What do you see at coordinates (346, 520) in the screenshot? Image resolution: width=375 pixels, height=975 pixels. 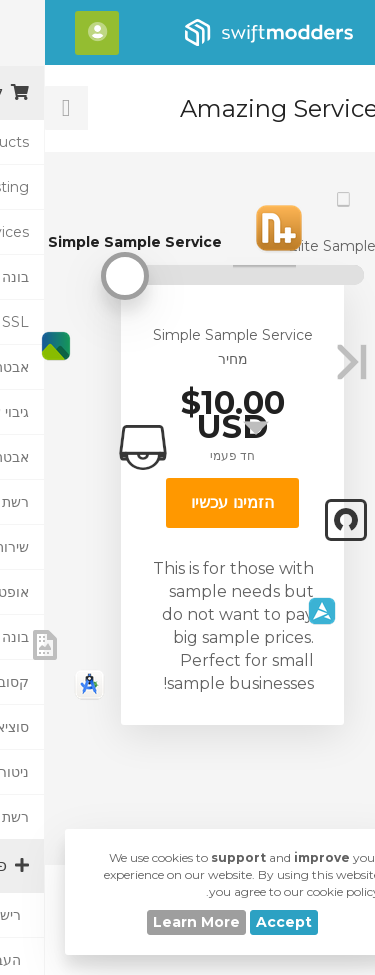 I see `open déjà dup backup utility` at bounding box center [346, 520].